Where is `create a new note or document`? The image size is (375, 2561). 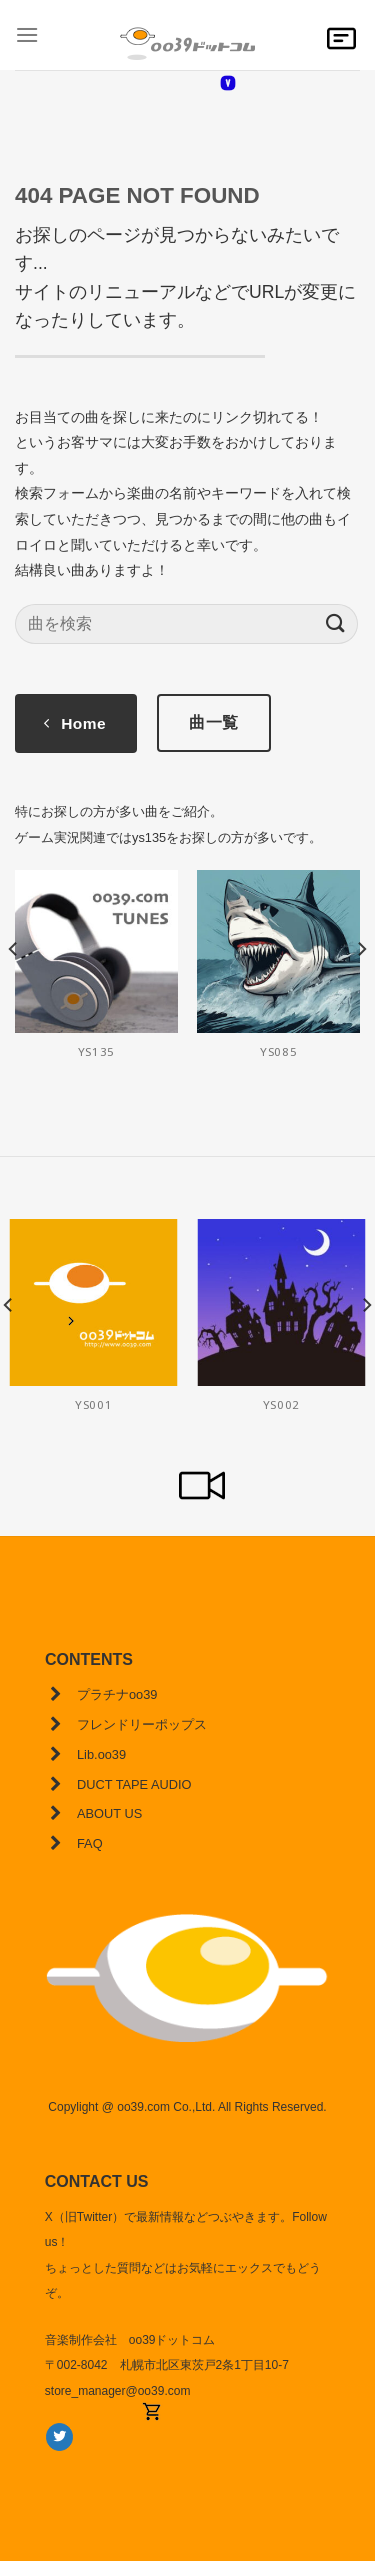
create a new note or document is located at coordinates (341, 38).